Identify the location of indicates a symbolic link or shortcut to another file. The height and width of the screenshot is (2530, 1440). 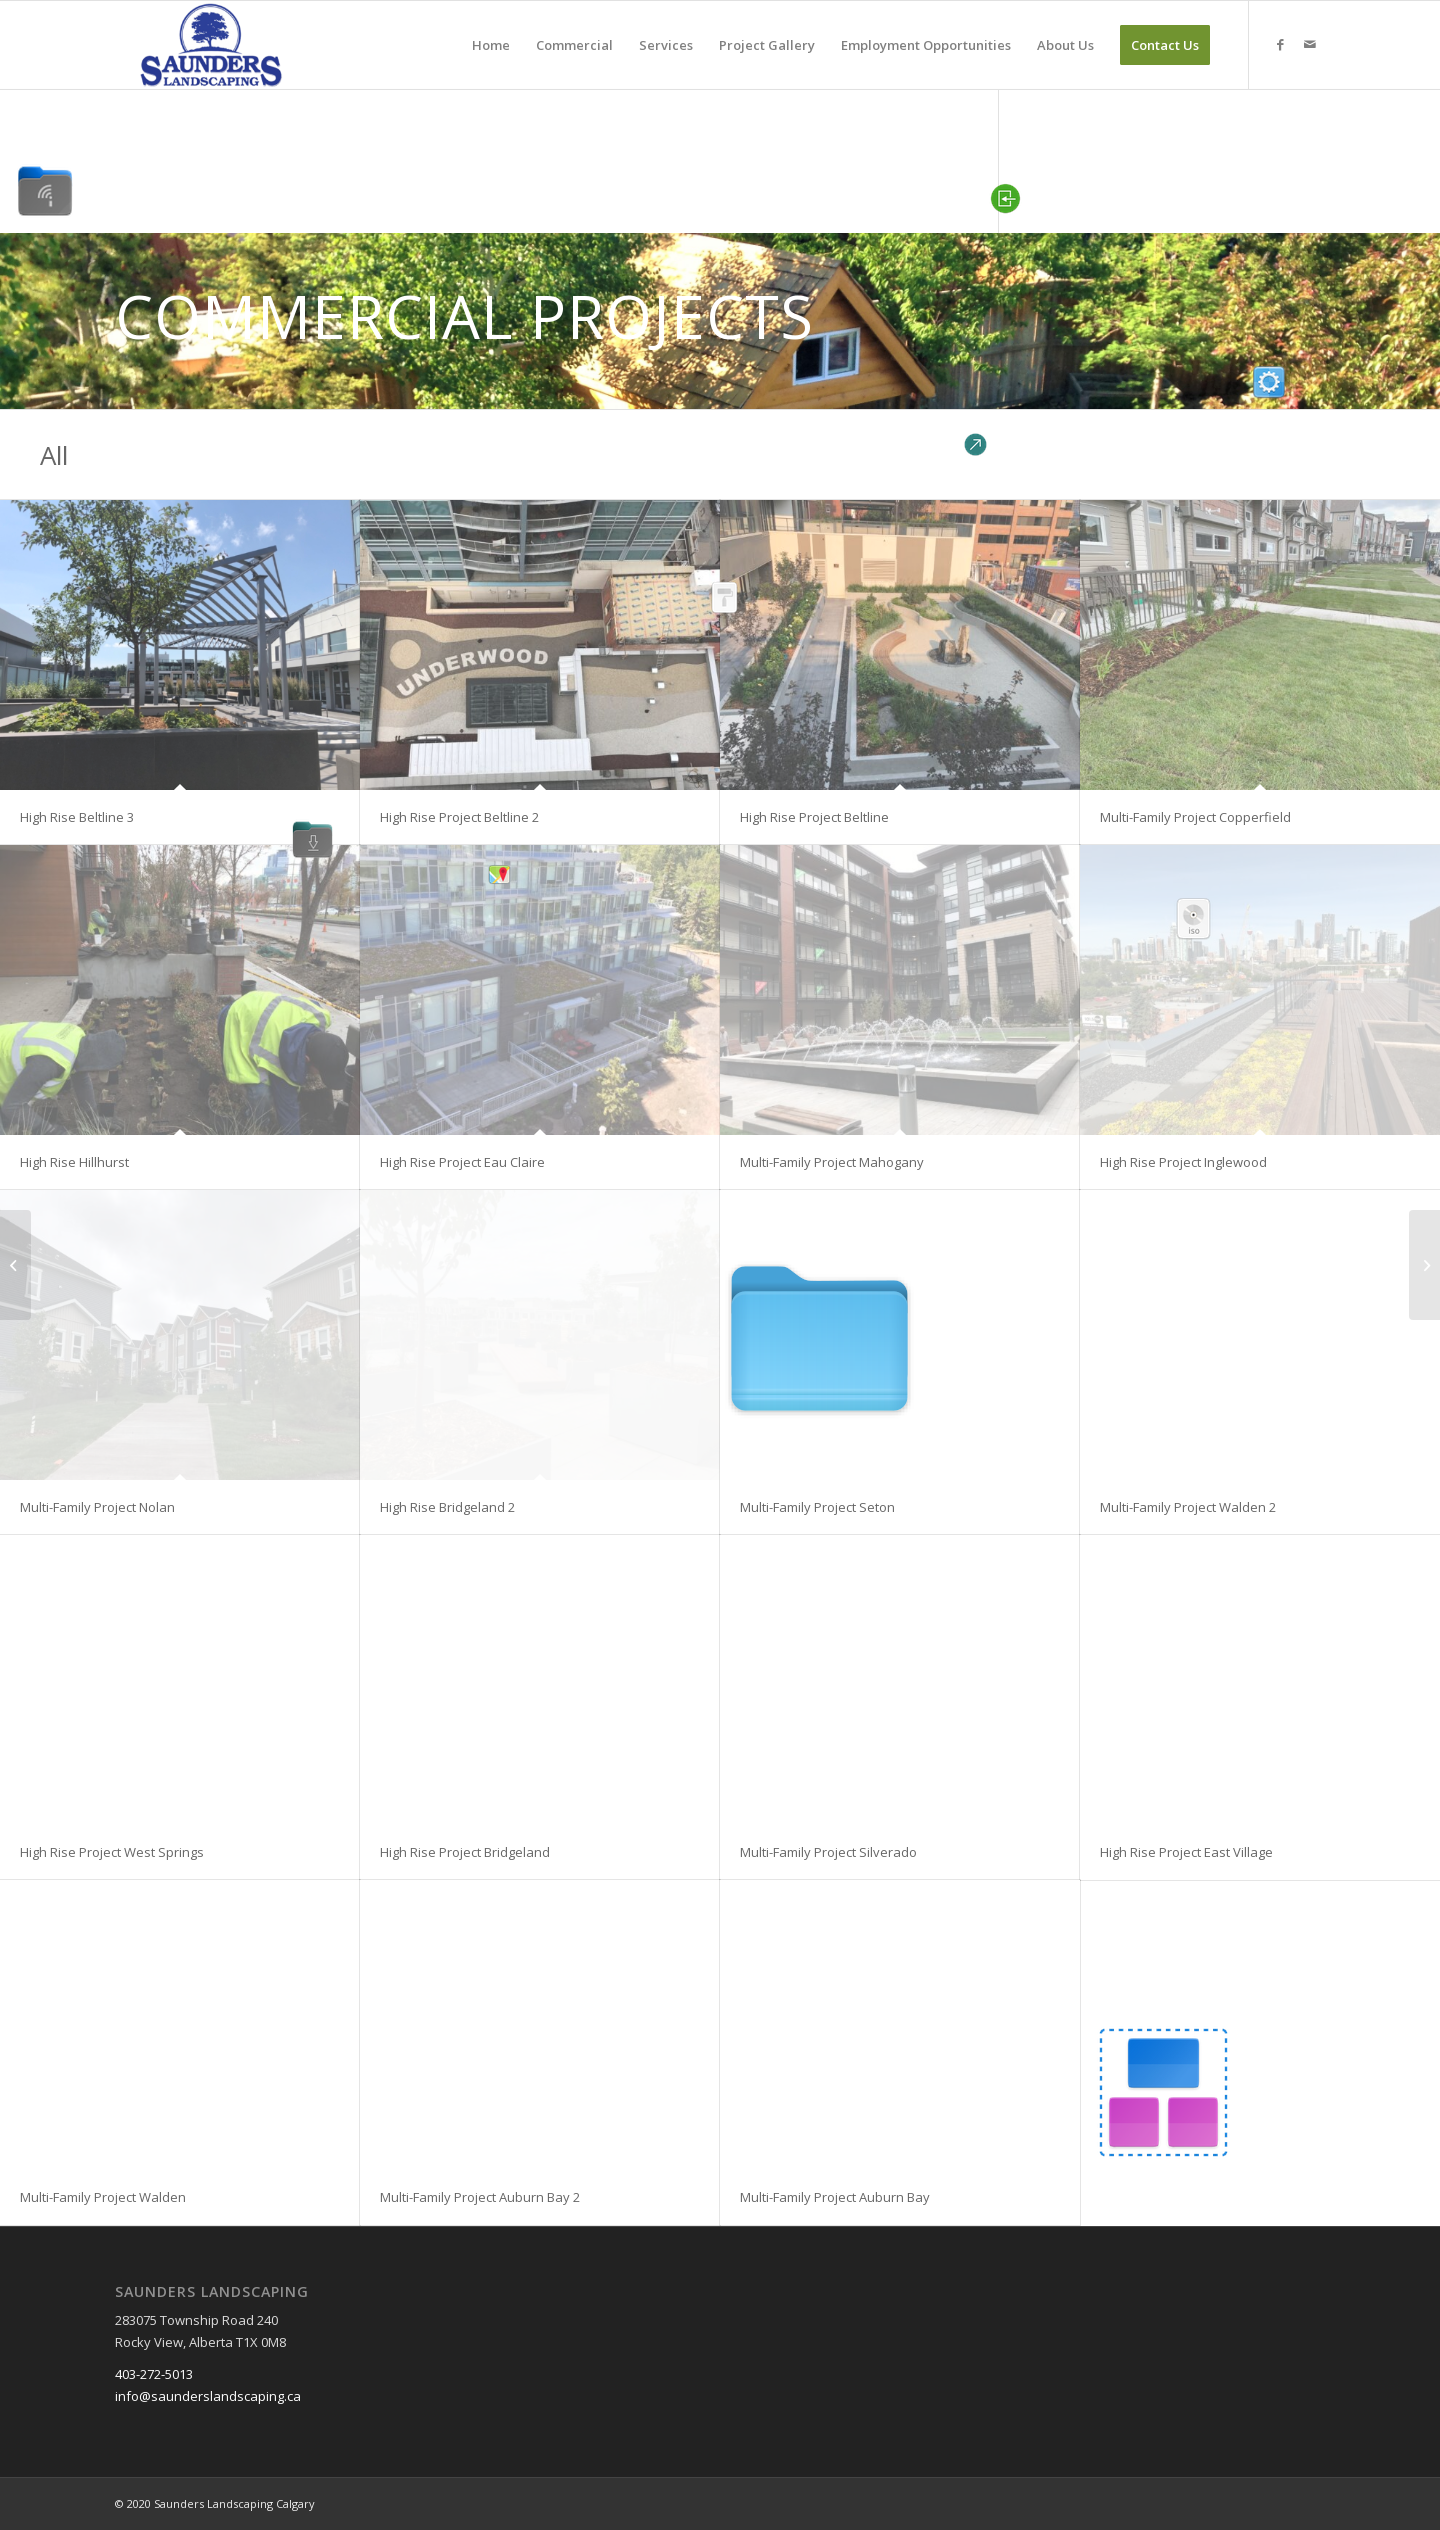
(975, 444).